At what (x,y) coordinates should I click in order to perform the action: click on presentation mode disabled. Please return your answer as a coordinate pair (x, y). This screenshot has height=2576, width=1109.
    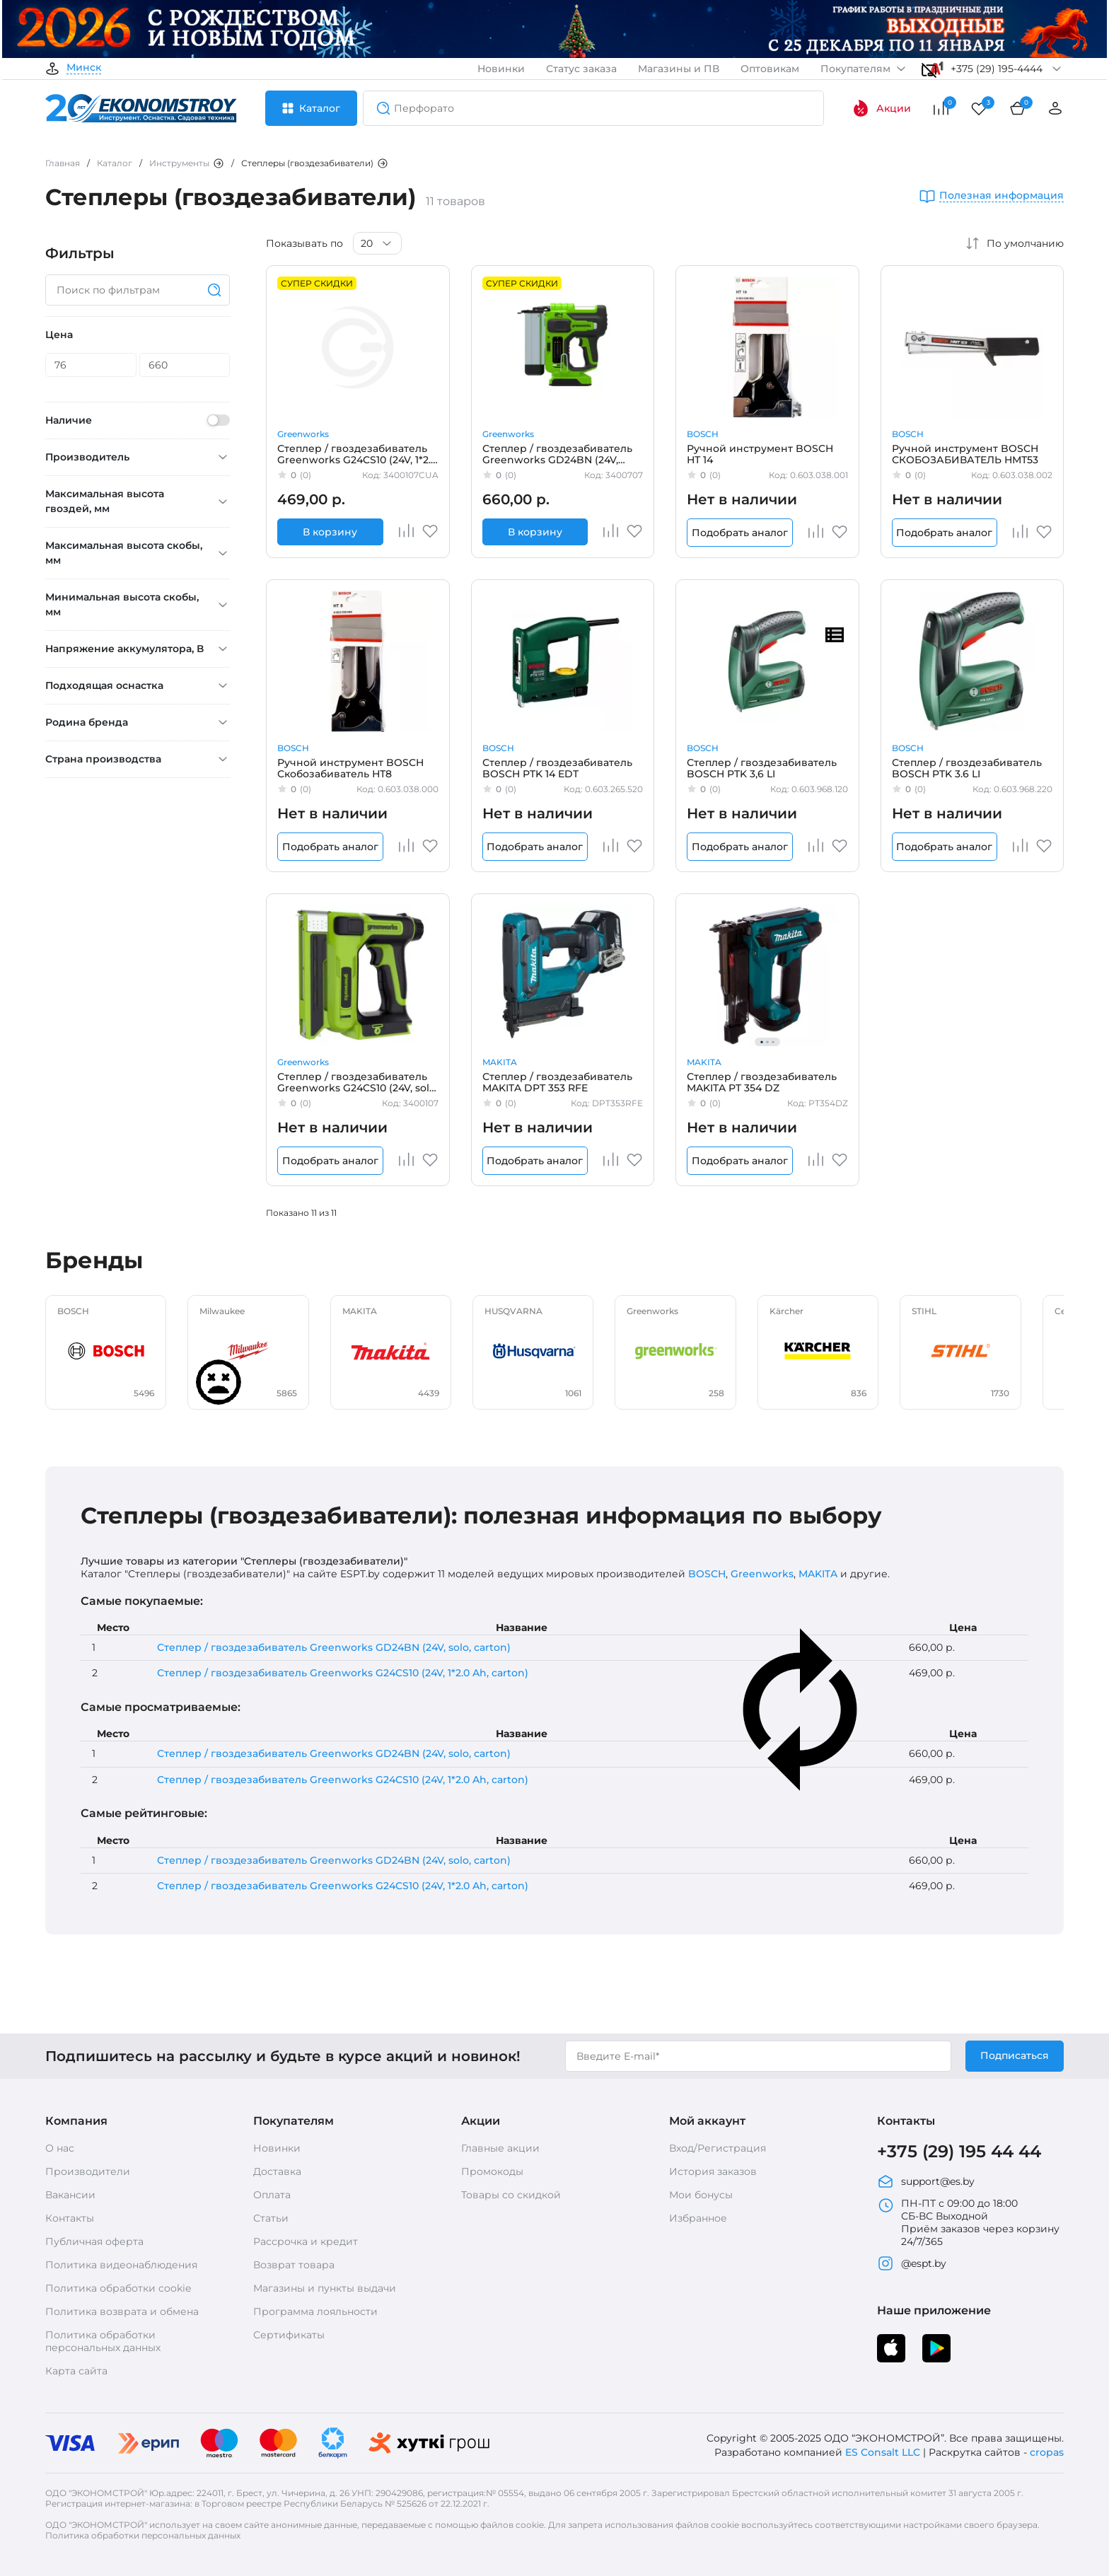
    Looking at the image, I should click on (929, 70).